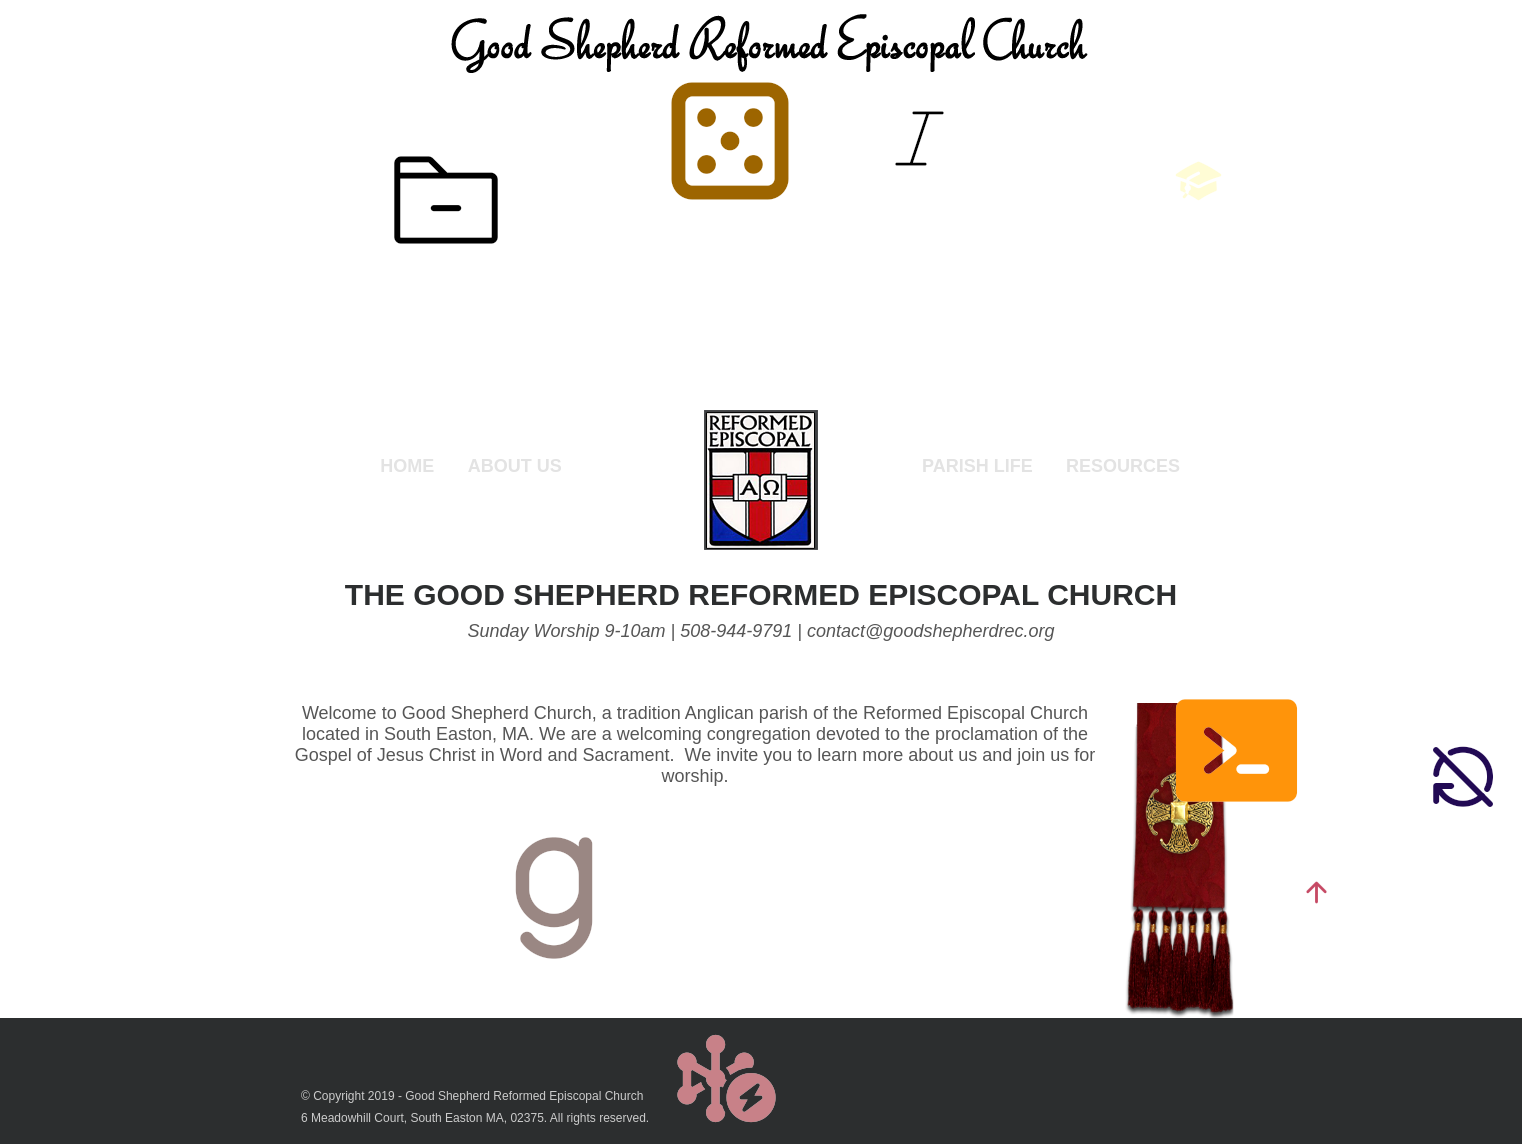 The width and height of the screenshot is (1522, 1144). I want to click on access AI-powered network automation, so click(726, 1078).